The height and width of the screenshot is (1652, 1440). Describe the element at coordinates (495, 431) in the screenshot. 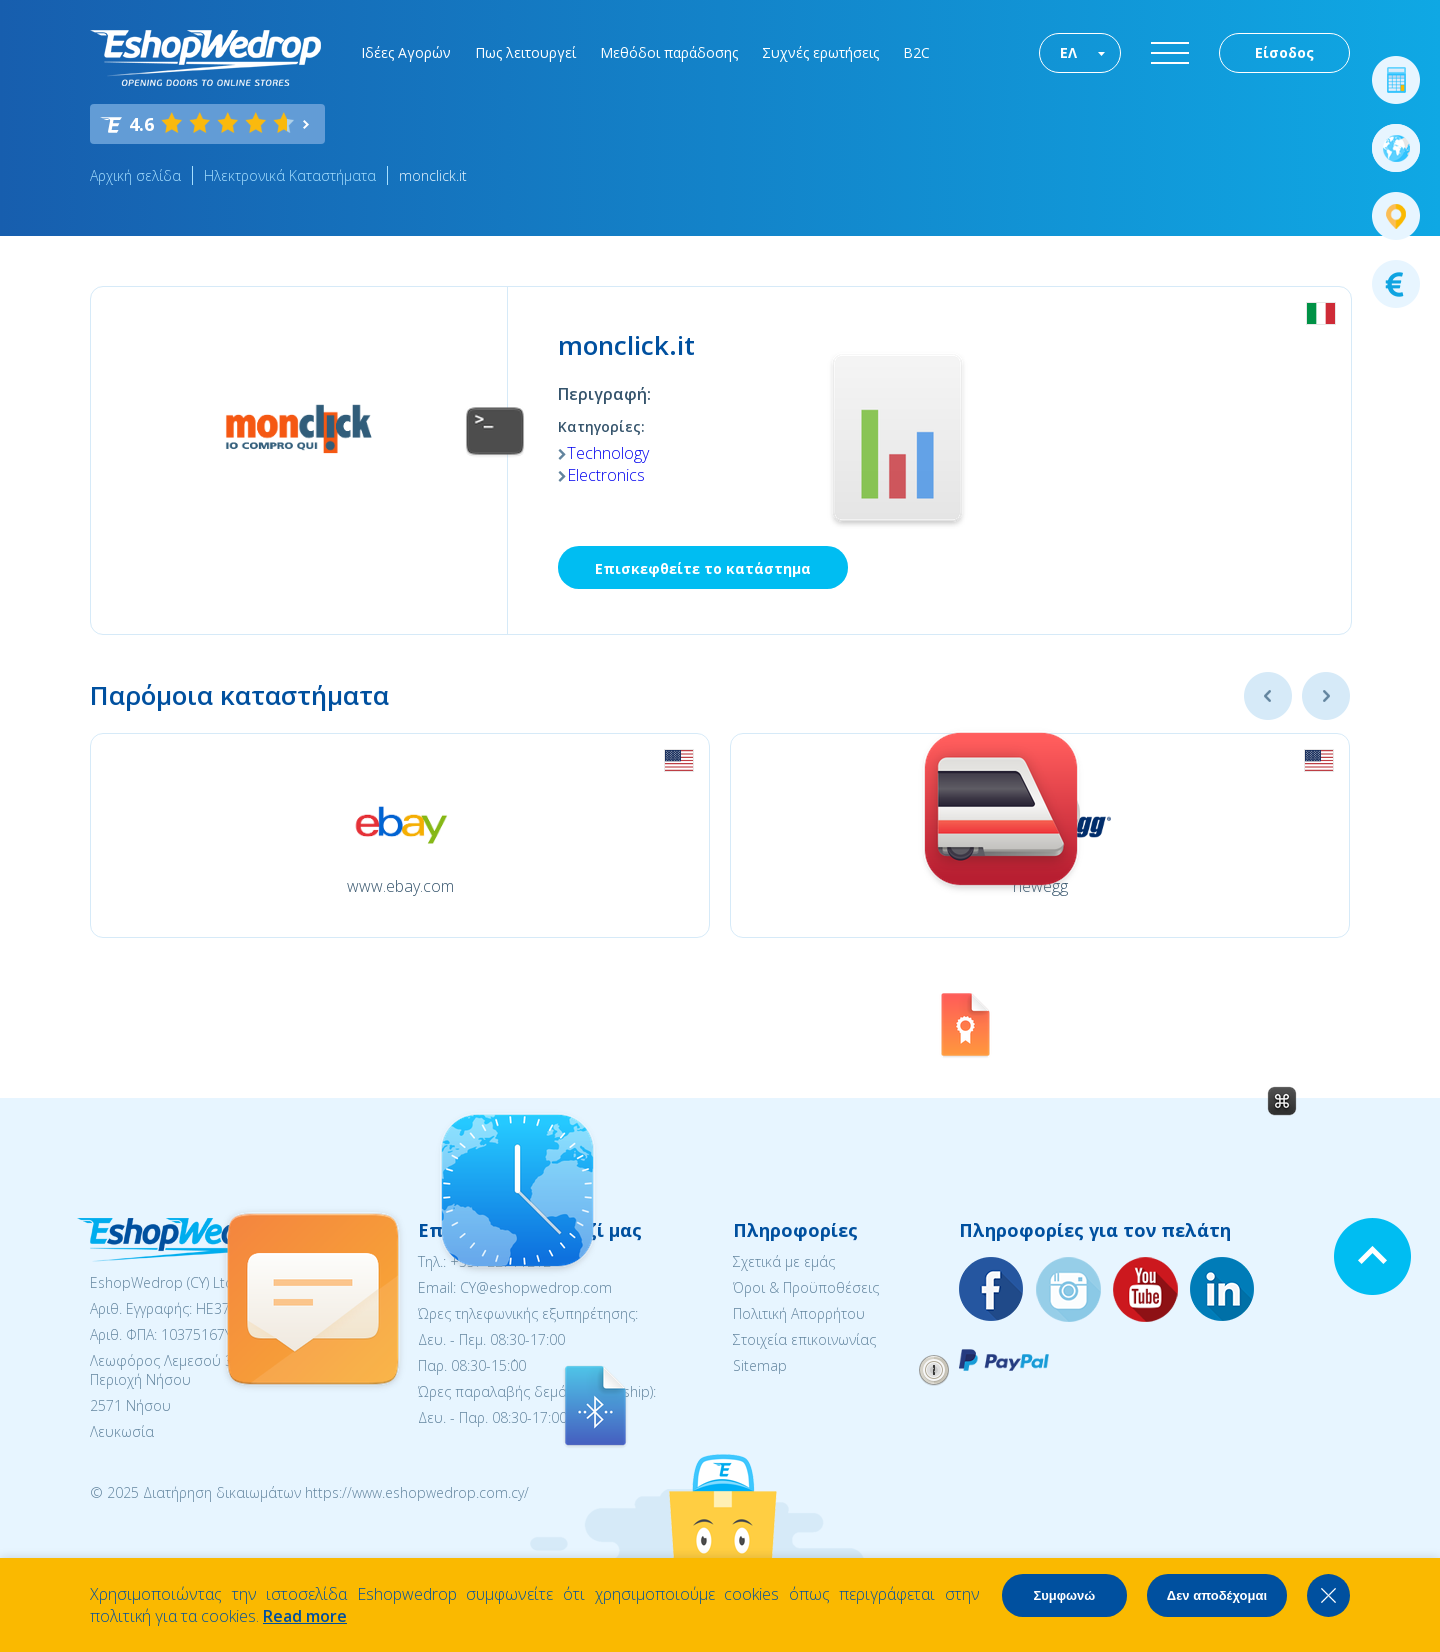

I see `open the terminal application` at that location.